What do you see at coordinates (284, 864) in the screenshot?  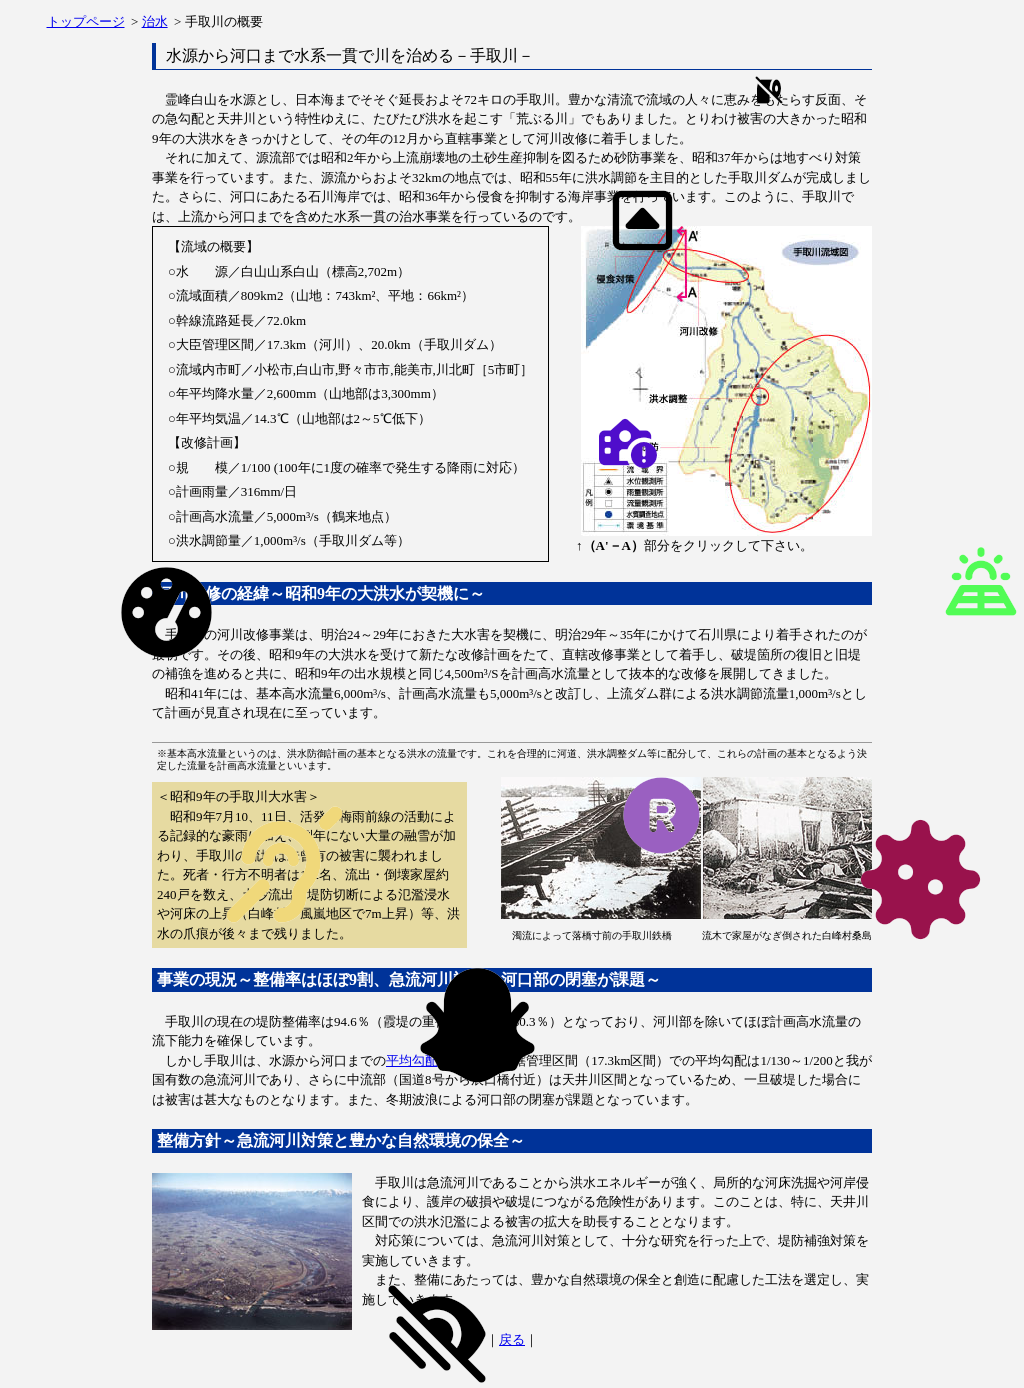 I see `indicates deaf or hard of hearing accessibility option` at bounding box center [284, 864].